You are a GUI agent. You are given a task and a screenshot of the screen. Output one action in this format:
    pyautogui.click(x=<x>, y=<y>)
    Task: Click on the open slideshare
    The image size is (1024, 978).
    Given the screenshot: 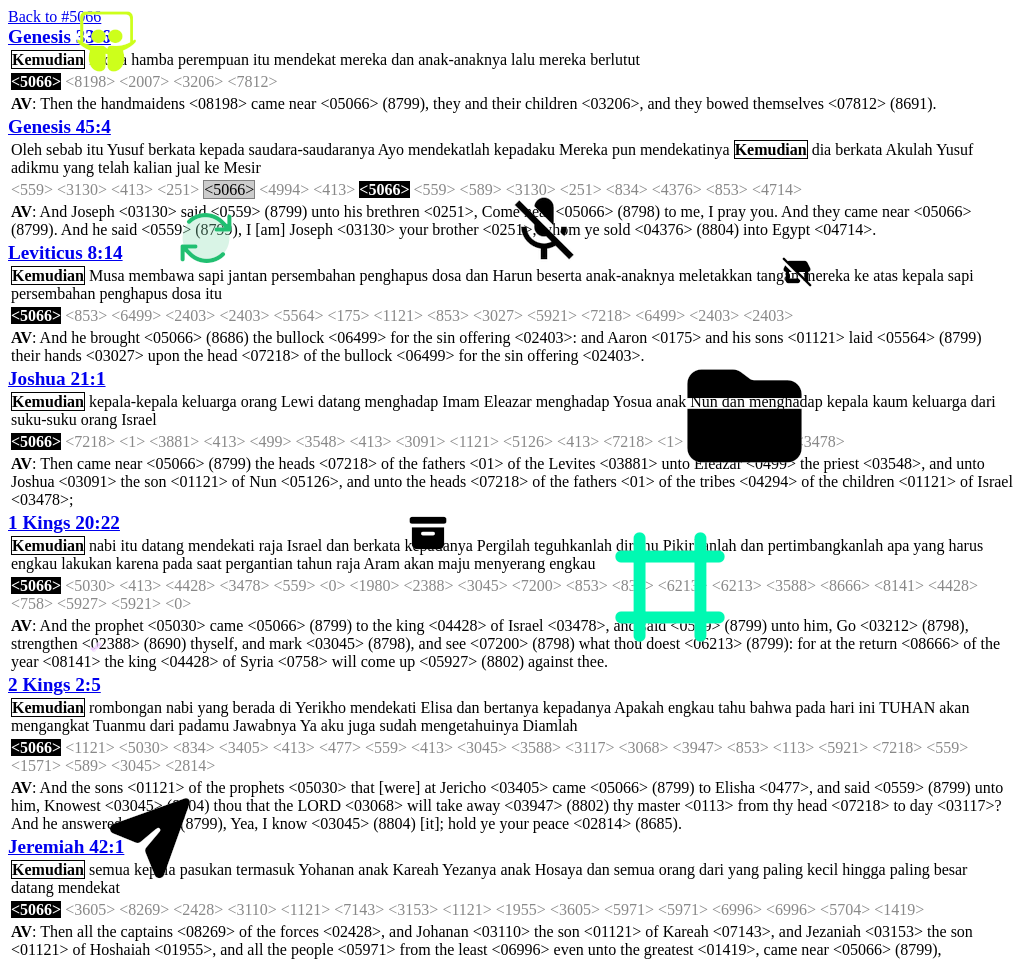 What is the action you would take?
    pyautogui.click(x=106, y=41)
    